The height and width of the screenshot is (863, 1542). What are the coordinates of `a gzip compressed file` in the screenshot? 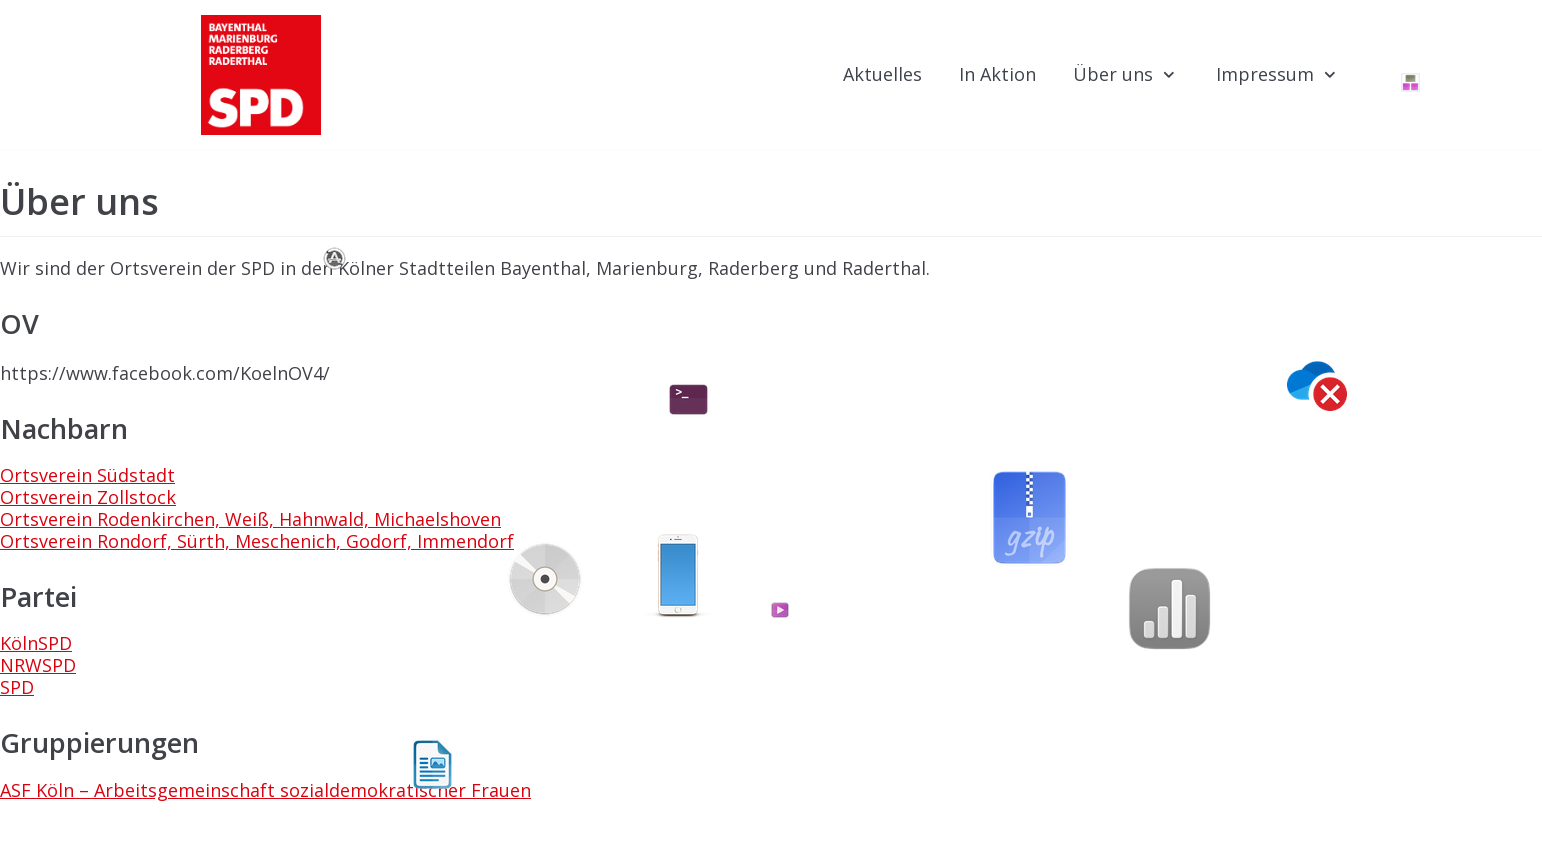 It's located at (1029, 517).